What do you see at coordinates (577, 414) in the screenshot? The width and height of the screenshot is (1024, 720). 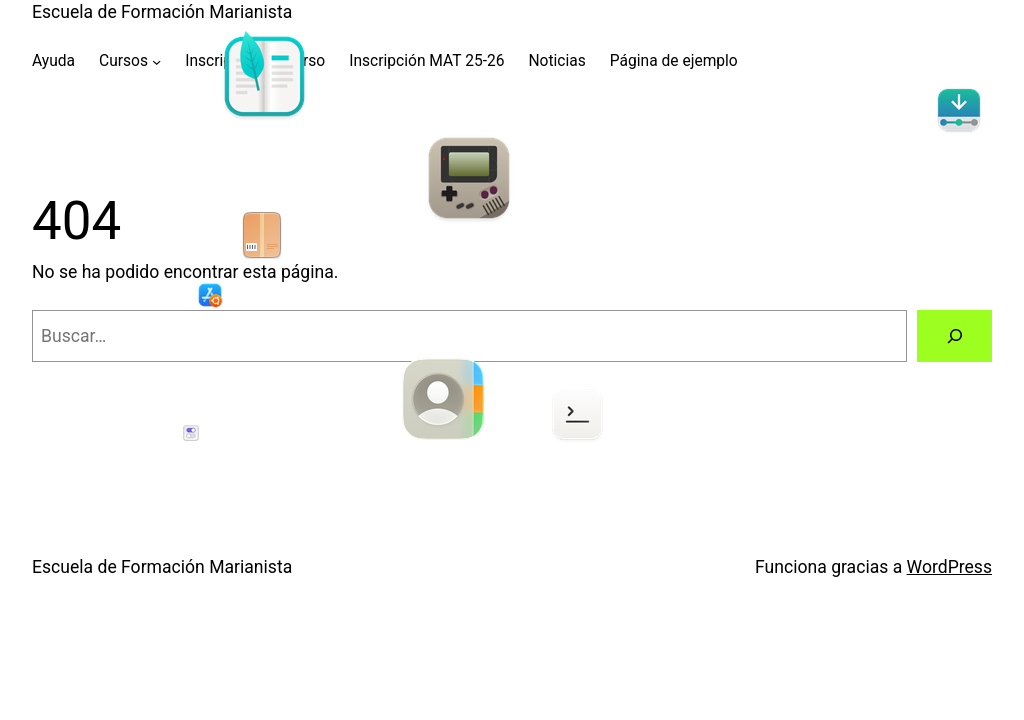 I see `open terminal or command line interface` at bounding box center [577, 414].